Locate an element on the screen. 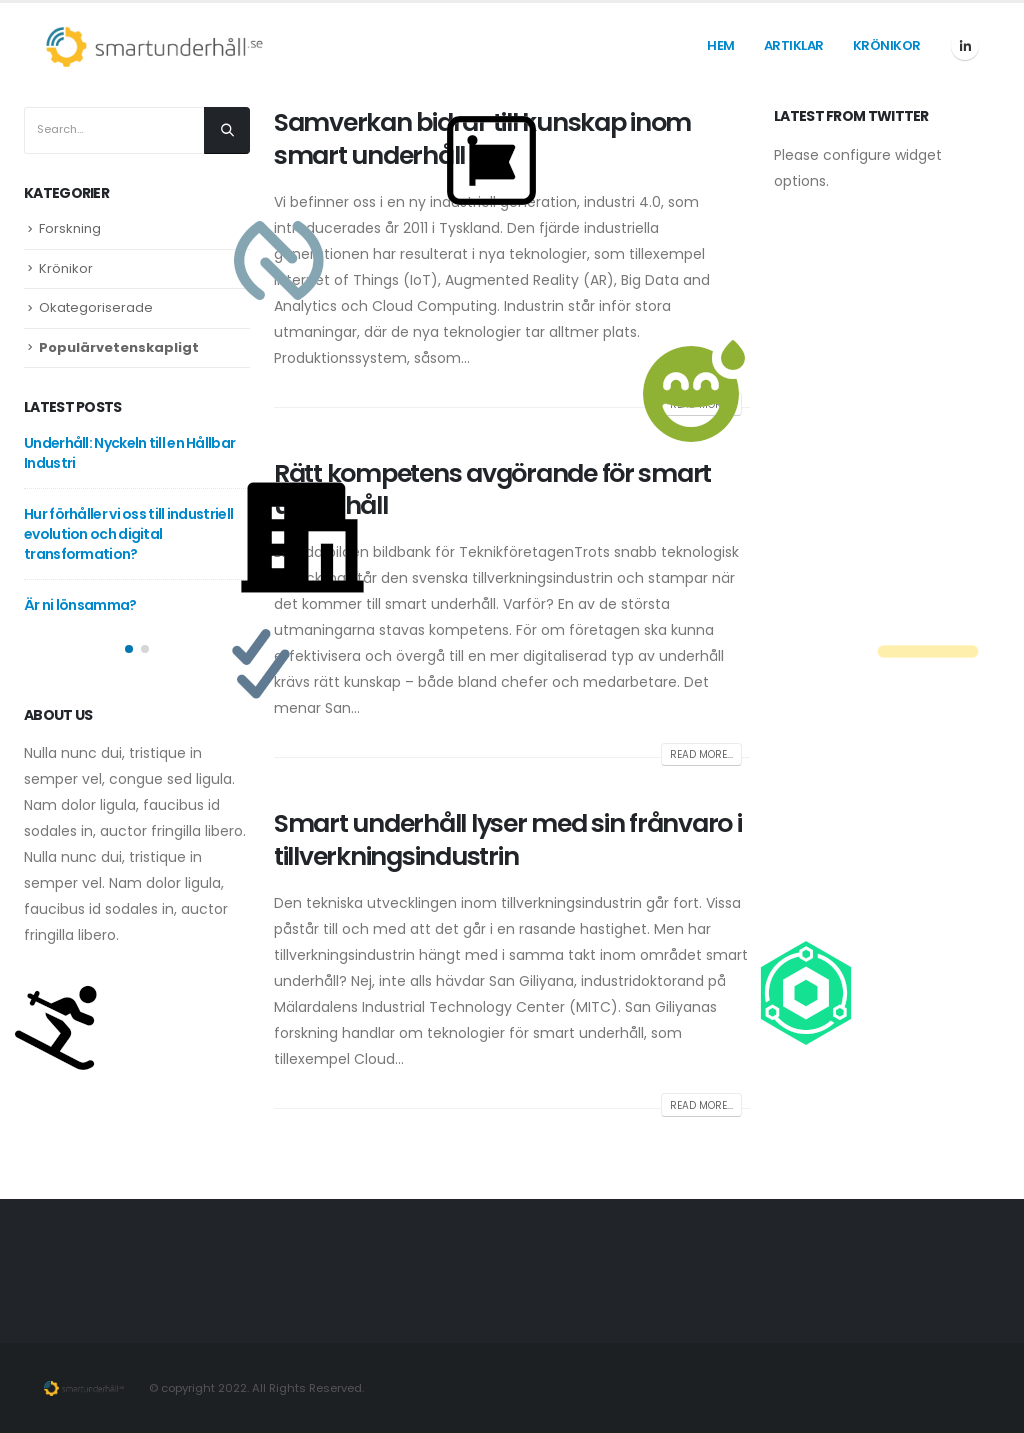 The height and width of the screenshot is (1433, 1024). indicates message has been read is located at coordinates (261, 665).